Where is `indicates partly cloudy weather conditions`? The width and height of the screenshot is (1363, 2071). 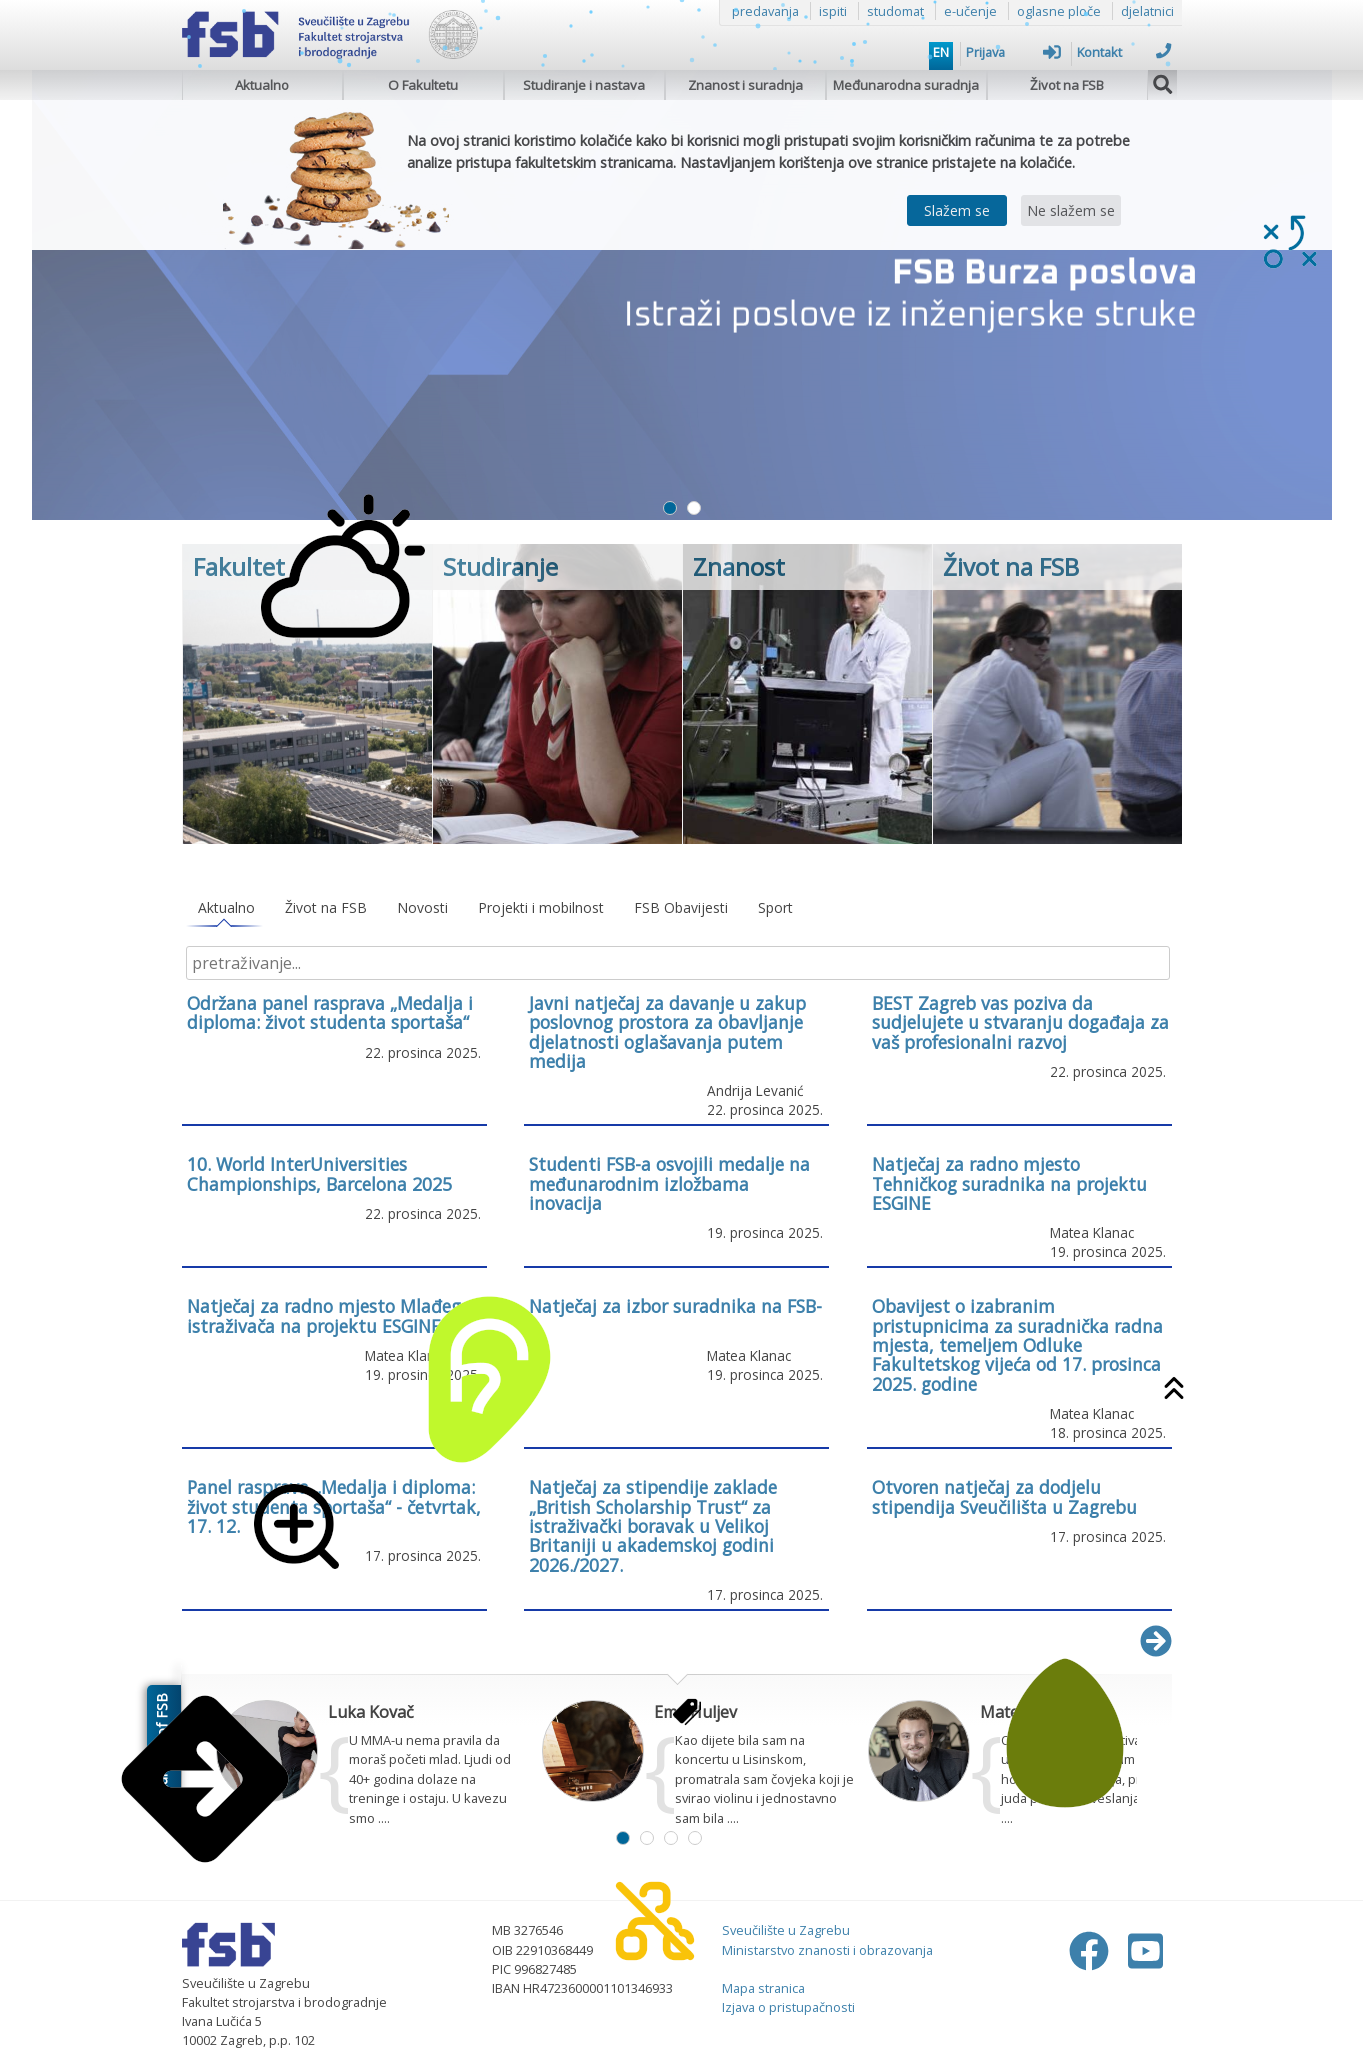 indicates partly cloudy weather conditions is located at coordinates (343, 566).